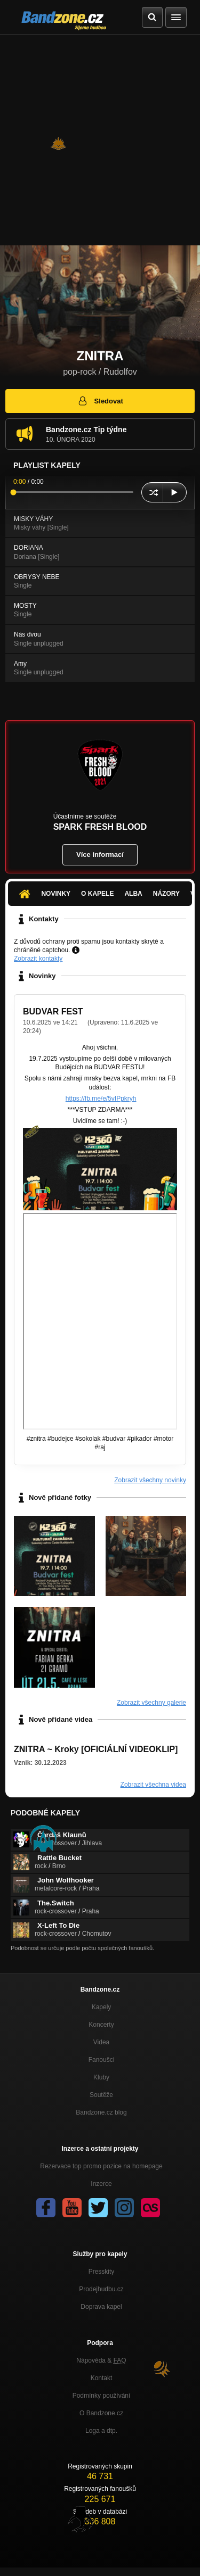 This screenshot has width=200, height=2576. I want to click on activate forward shield or barrier, so click(43, 1838).